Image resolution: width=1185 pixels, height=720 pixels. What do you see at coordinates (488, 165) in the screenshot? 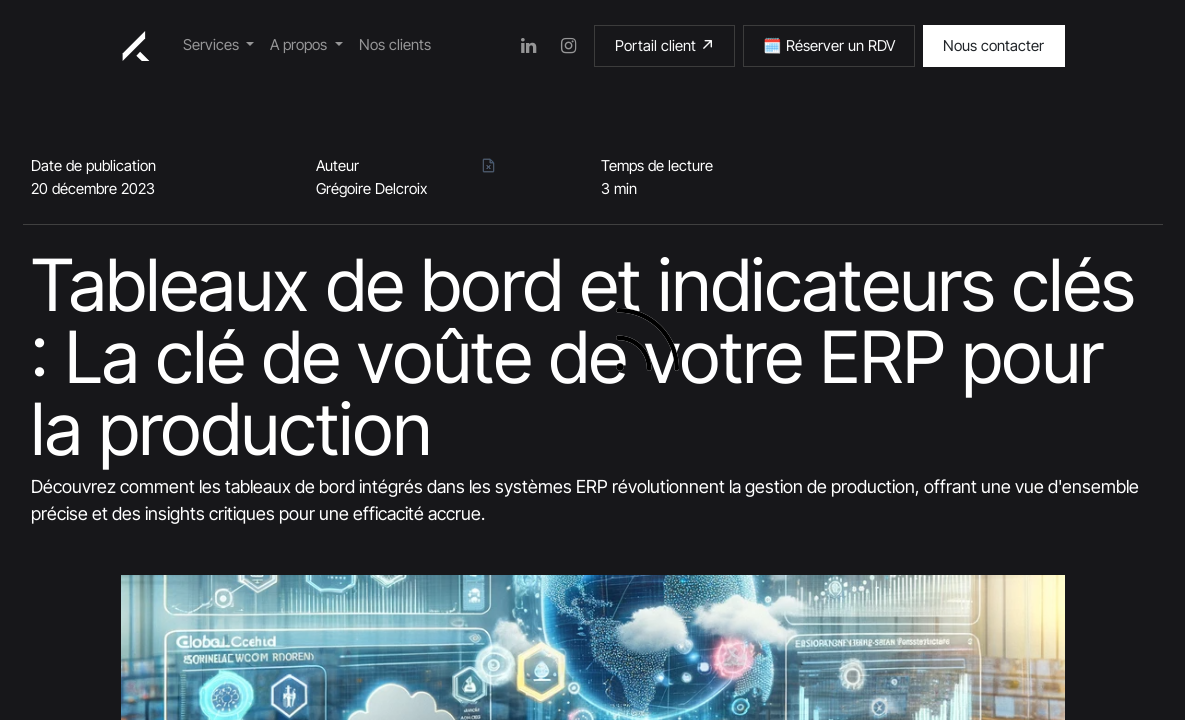
I see `delete or remove a file` at bounding box center [488, 165].